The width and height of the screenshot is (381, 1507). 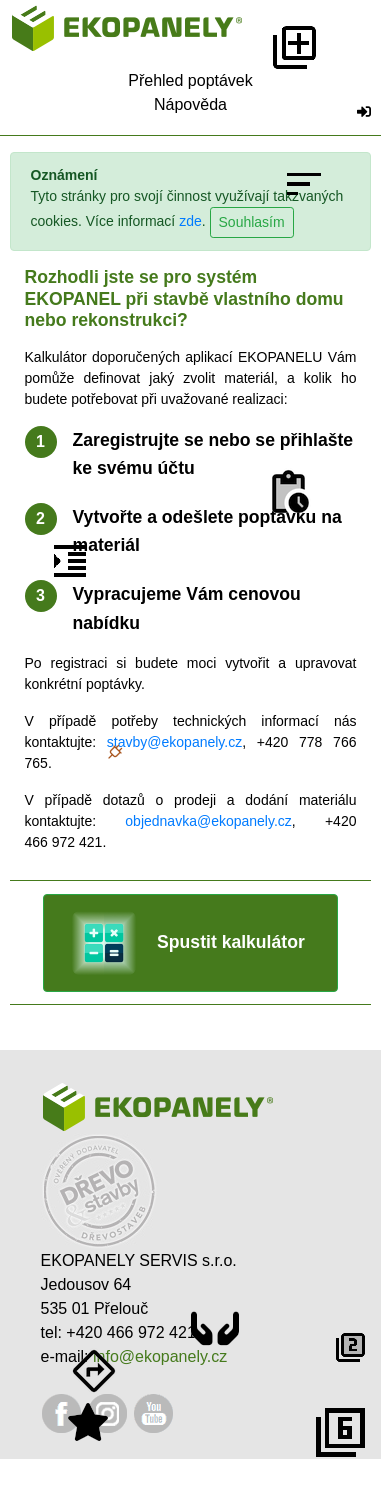 I want to click on indicates 6 items selected or filtered, so click(x=340, y=1432).